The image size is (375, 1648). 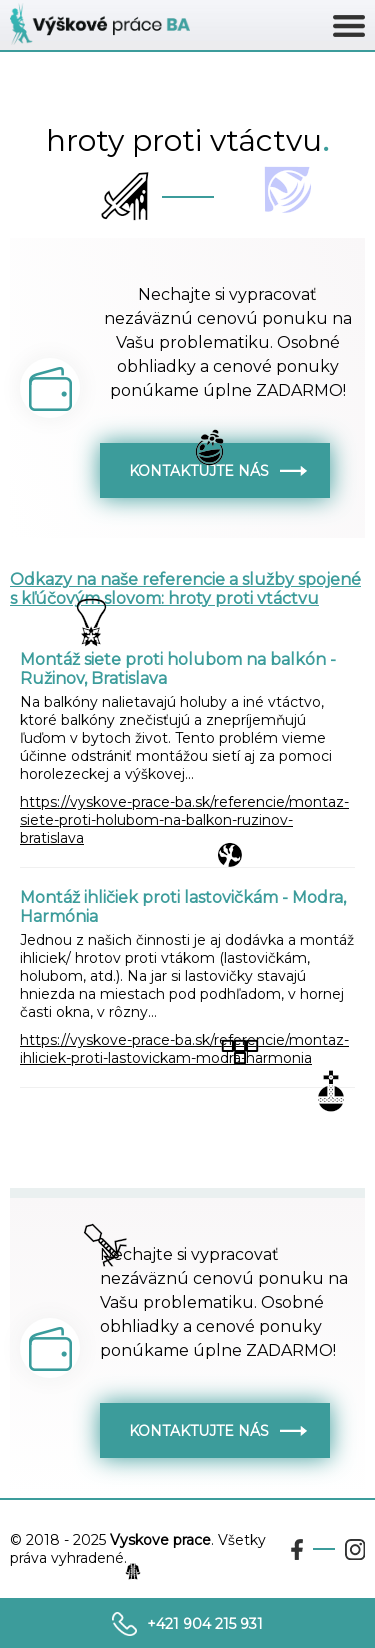 I want to click on collect nectar or fruit rewards in-game, so click(x=209, y=447).